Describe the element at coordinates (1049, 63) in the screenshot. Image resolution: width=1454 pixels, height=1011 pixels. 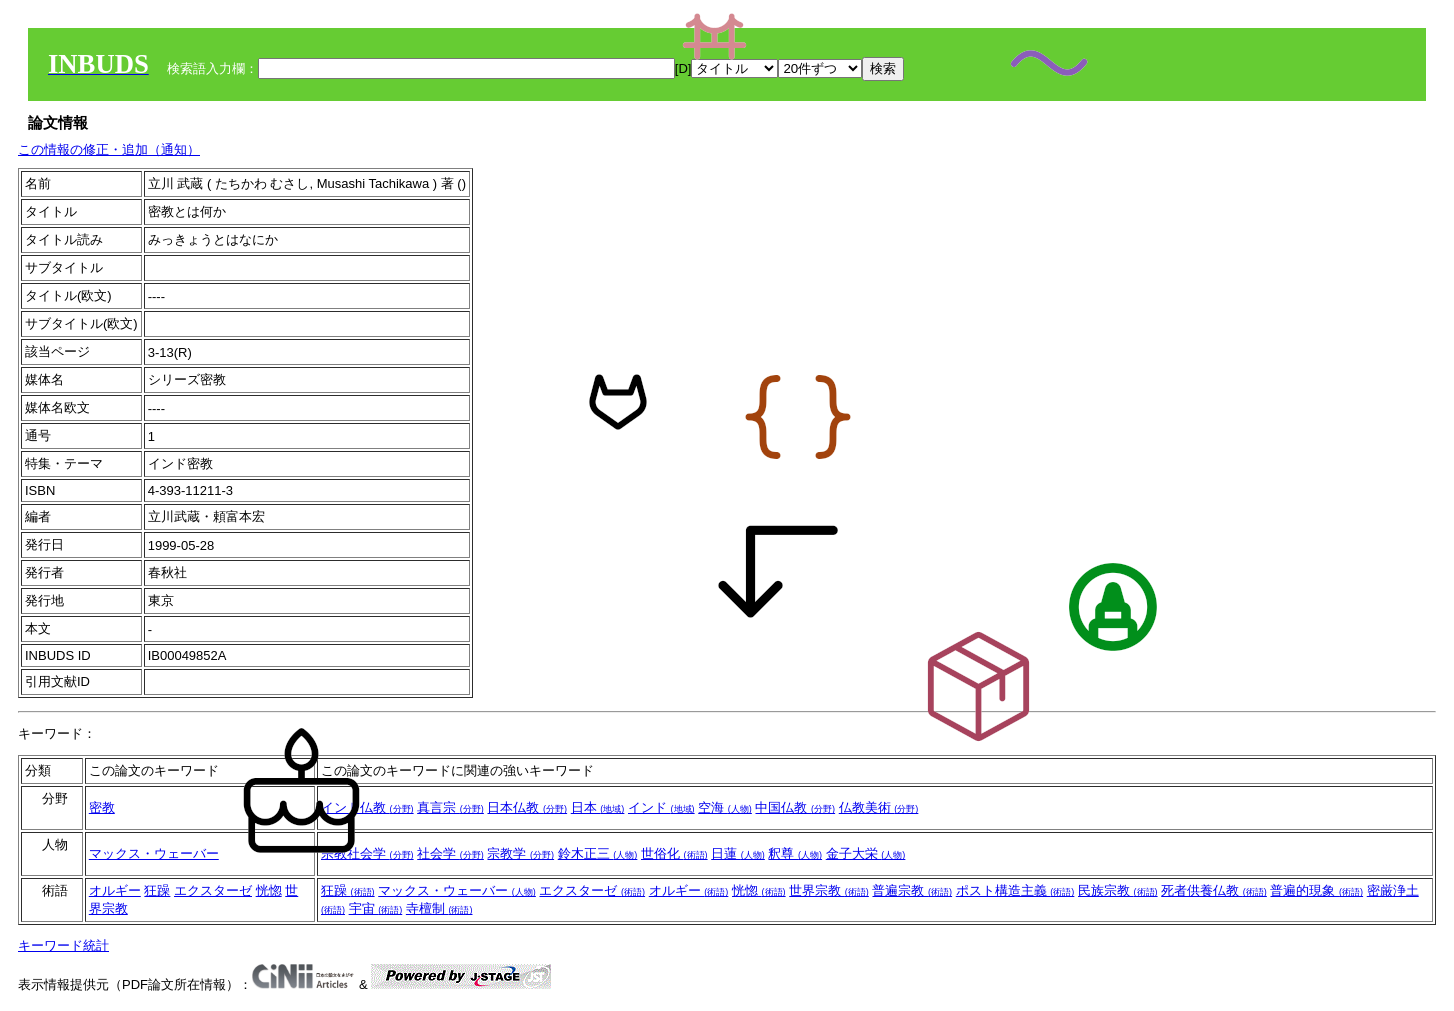
I see `indicates approximate or similar value` at that location.